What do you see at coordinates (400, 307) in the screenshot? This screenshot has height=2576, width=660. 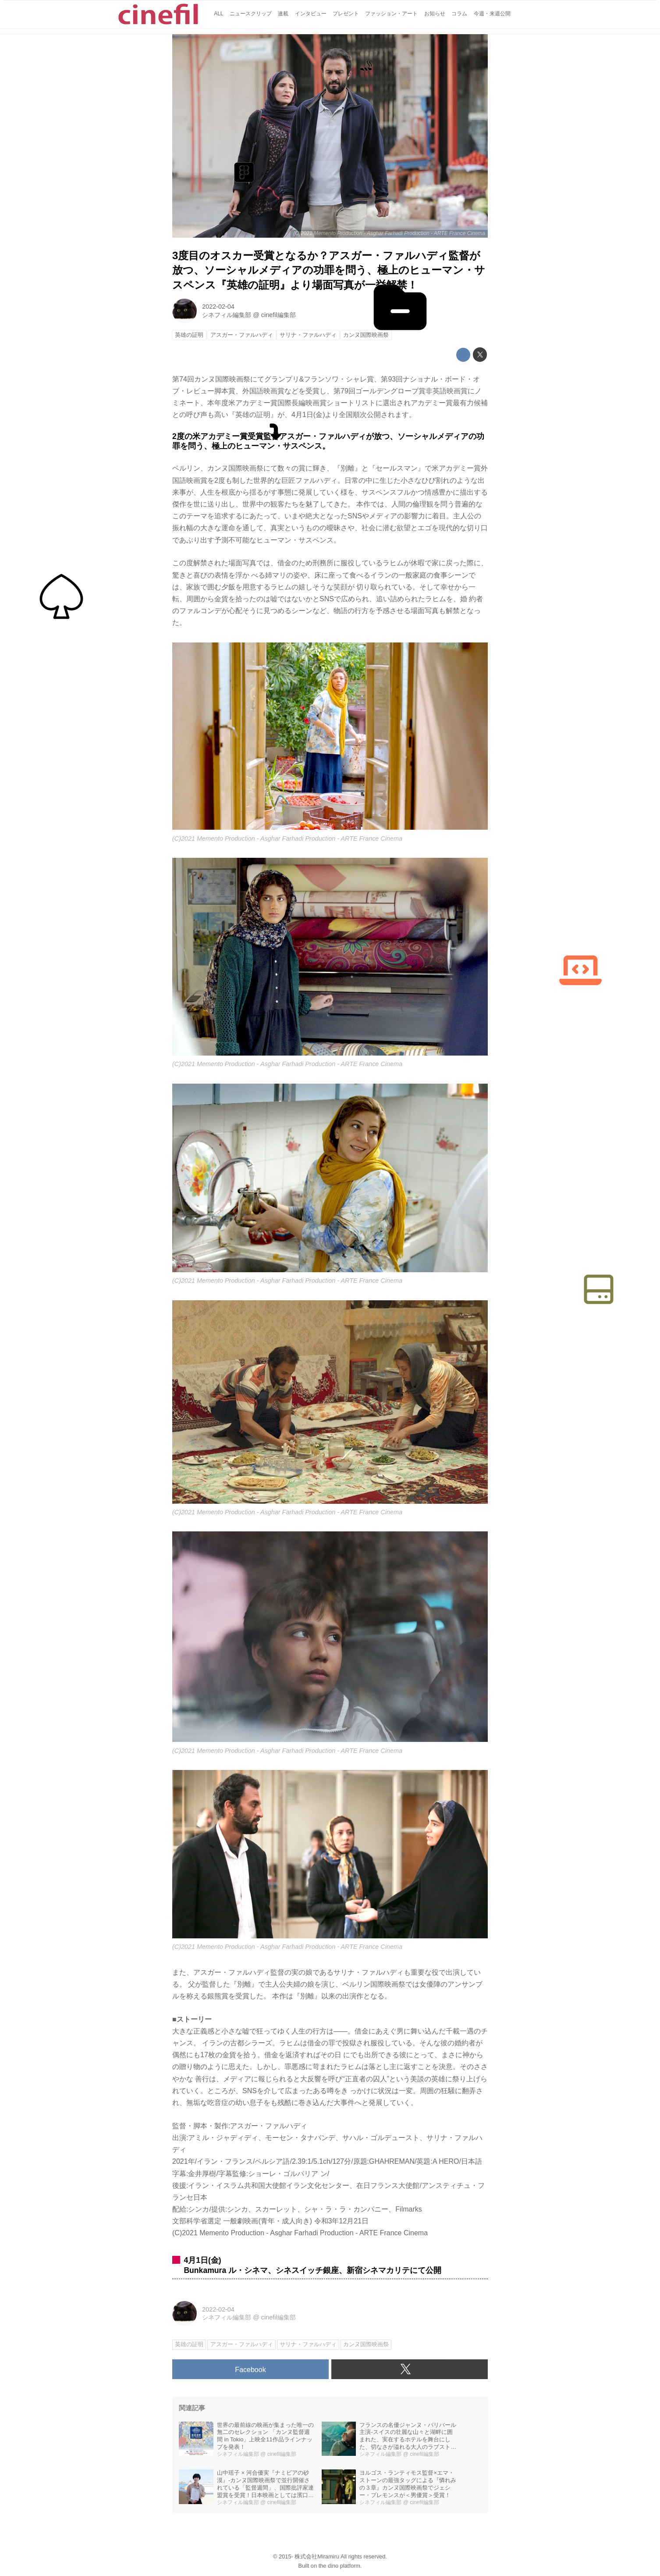 I see `remove a file or folder` at bounding box center [400, 307].